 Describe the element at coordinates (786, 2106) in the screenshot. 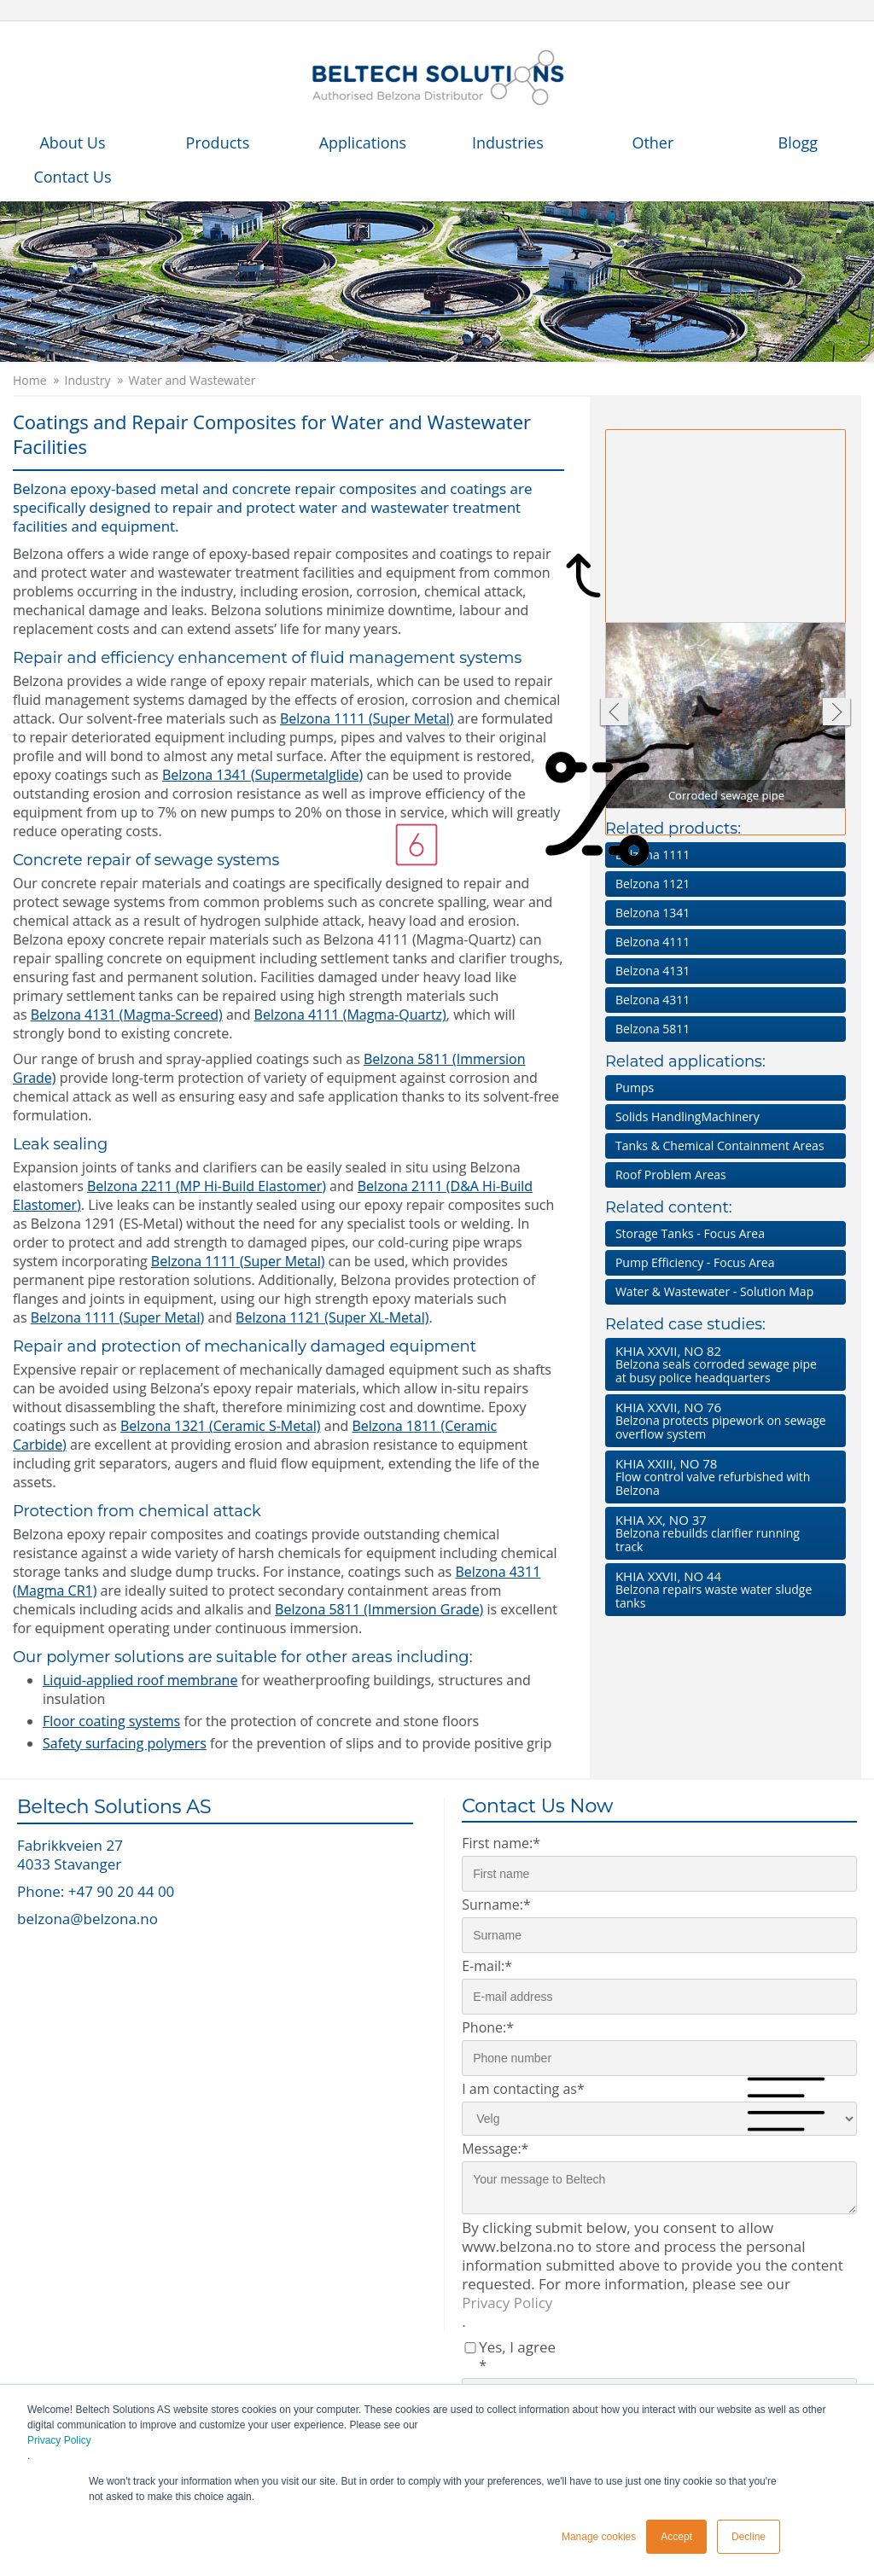

I see `align text to the left` at that location.